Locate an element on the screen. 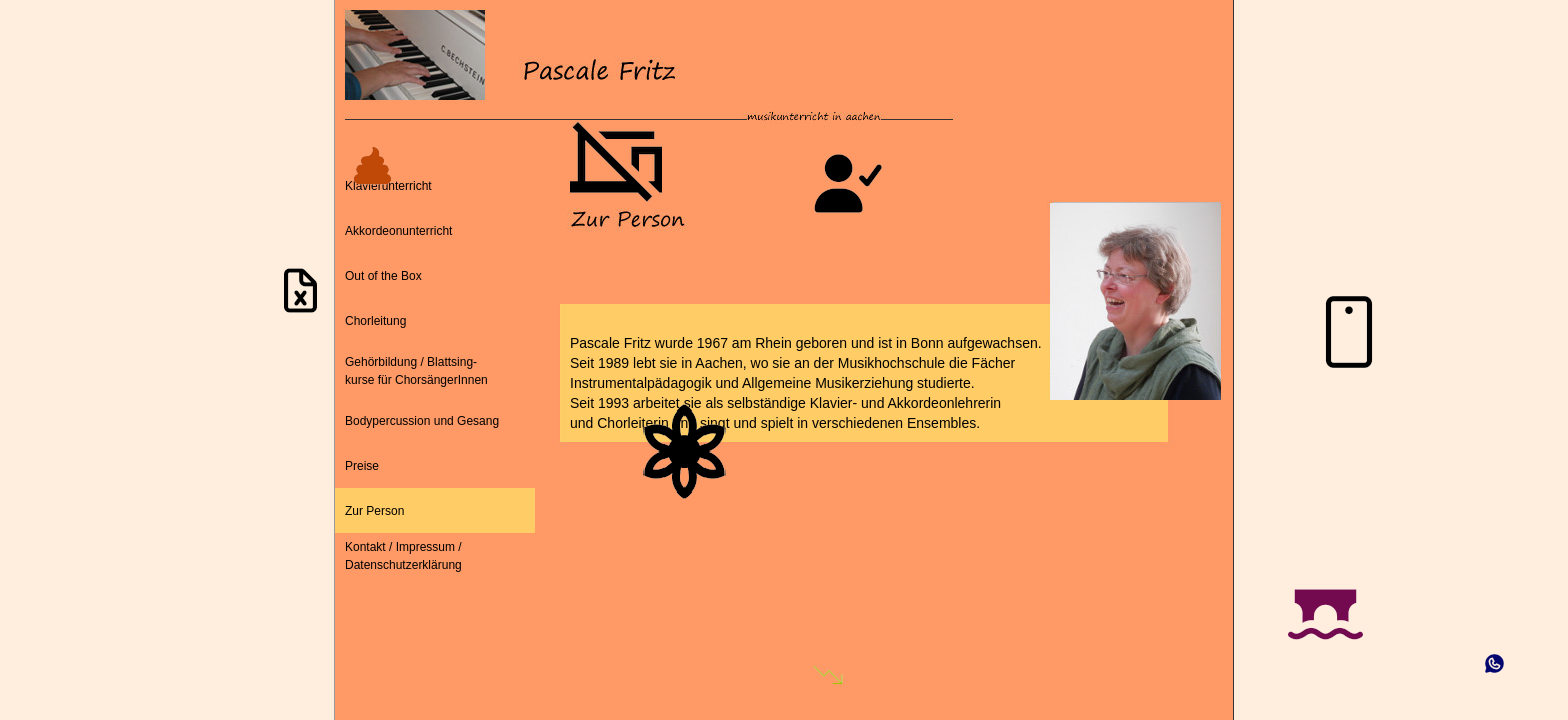 This screenshot has height=720, width=1568. user verified or account confirmed is located at coordinates (846, 183).